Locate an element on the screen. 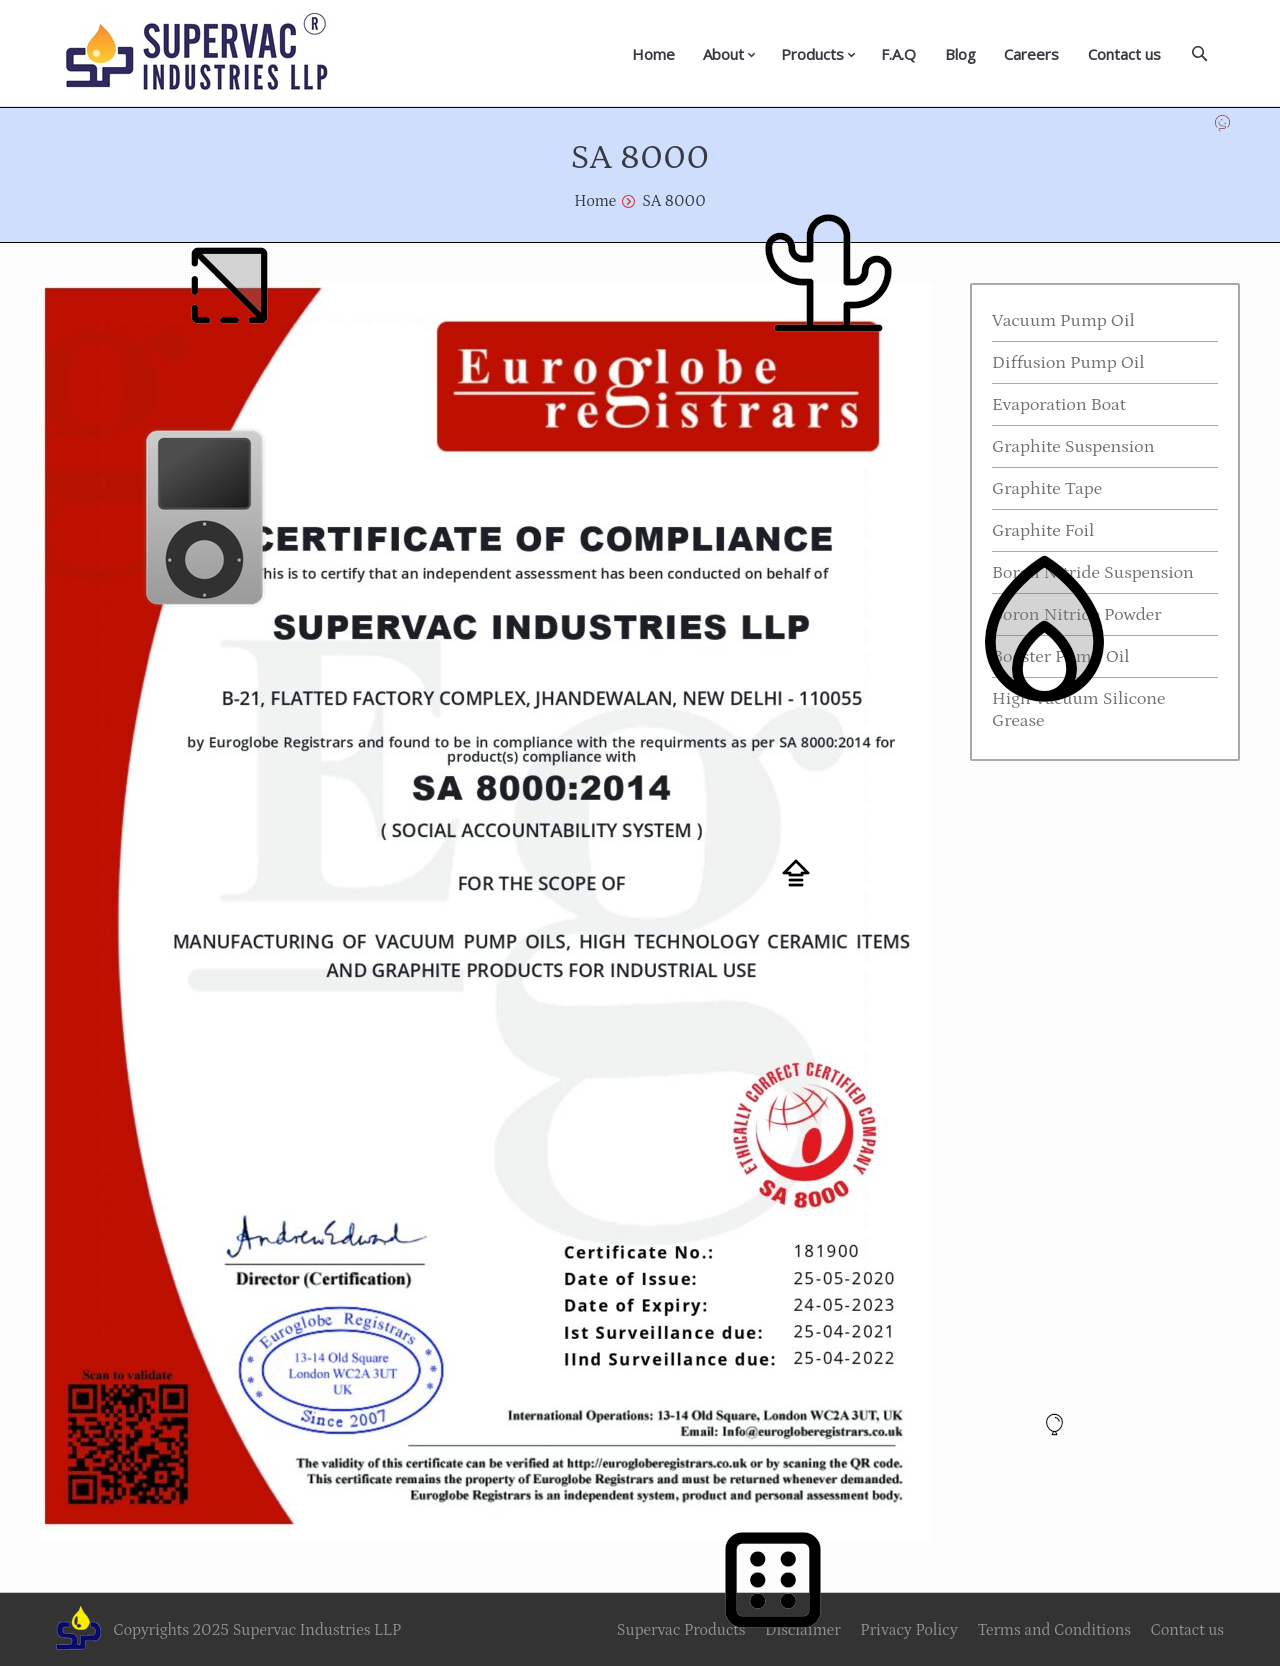 The height and width of the screenshot is (1666, 1280). open multimedia player application is located at coordinates (204, 517).